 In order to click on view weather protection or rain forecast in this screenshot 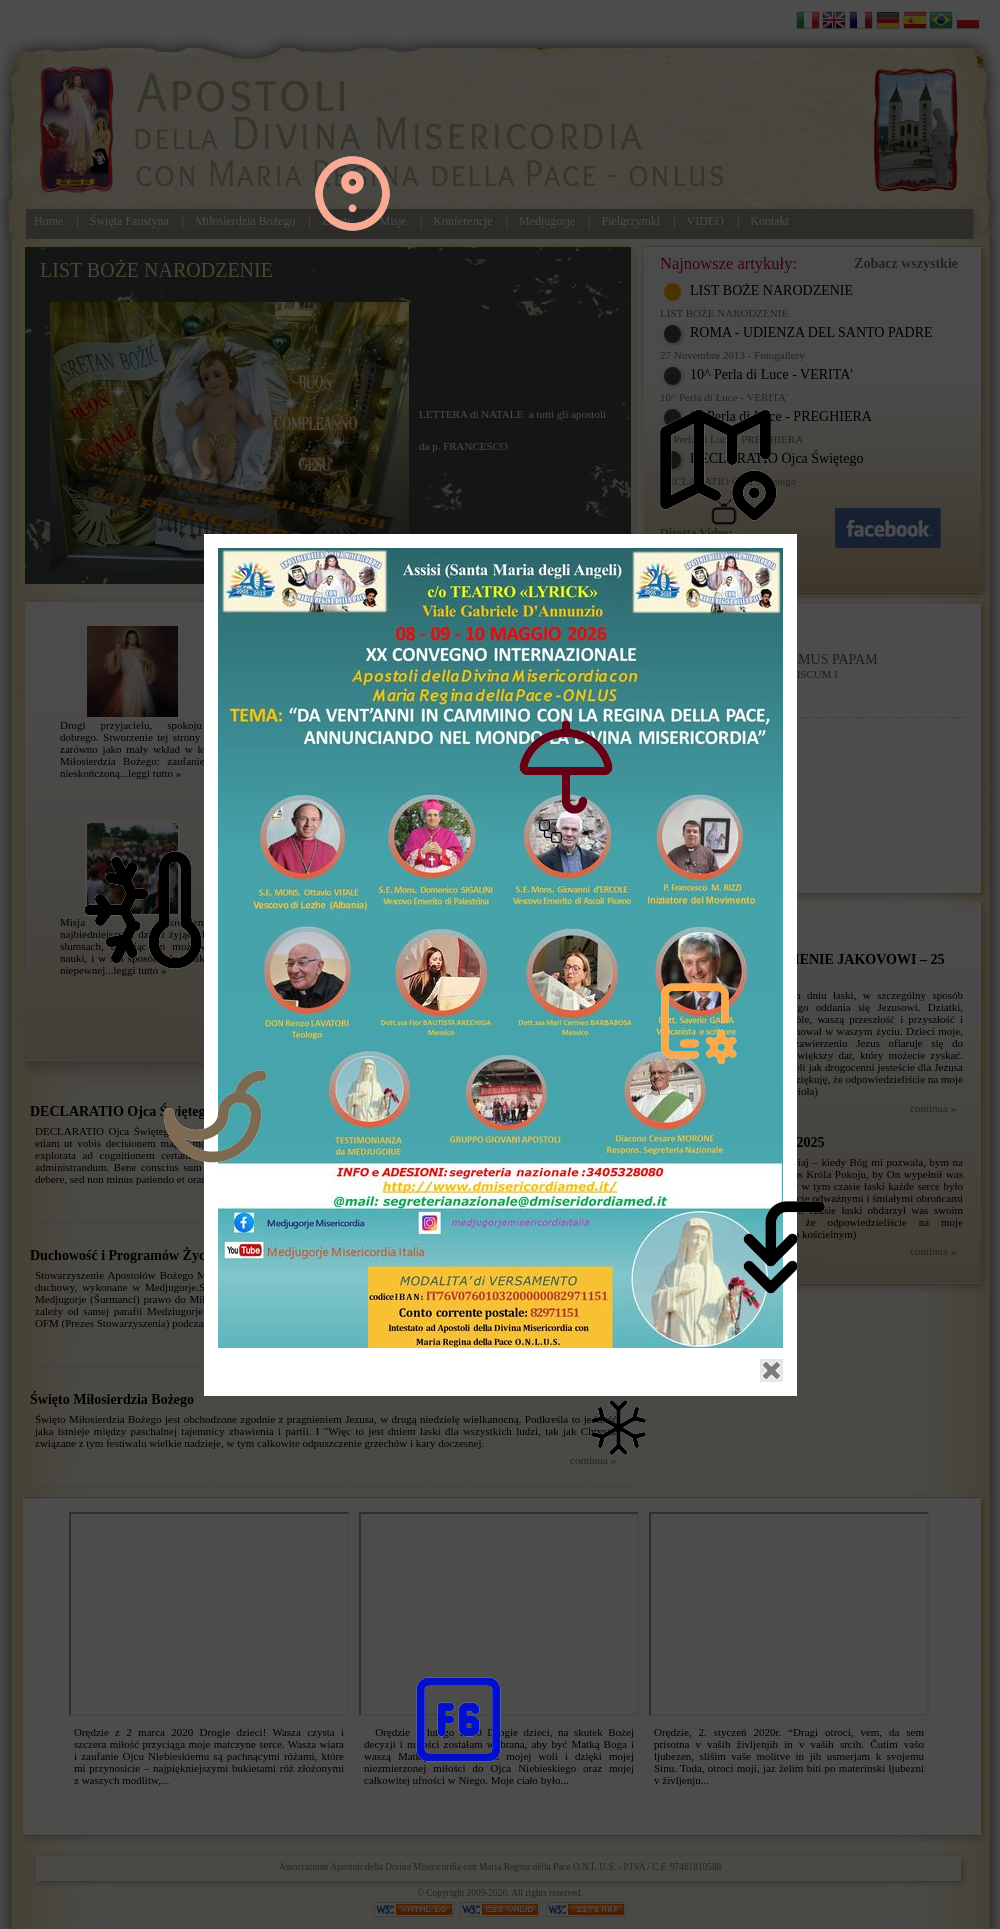, I will do `click(566, 767)`.